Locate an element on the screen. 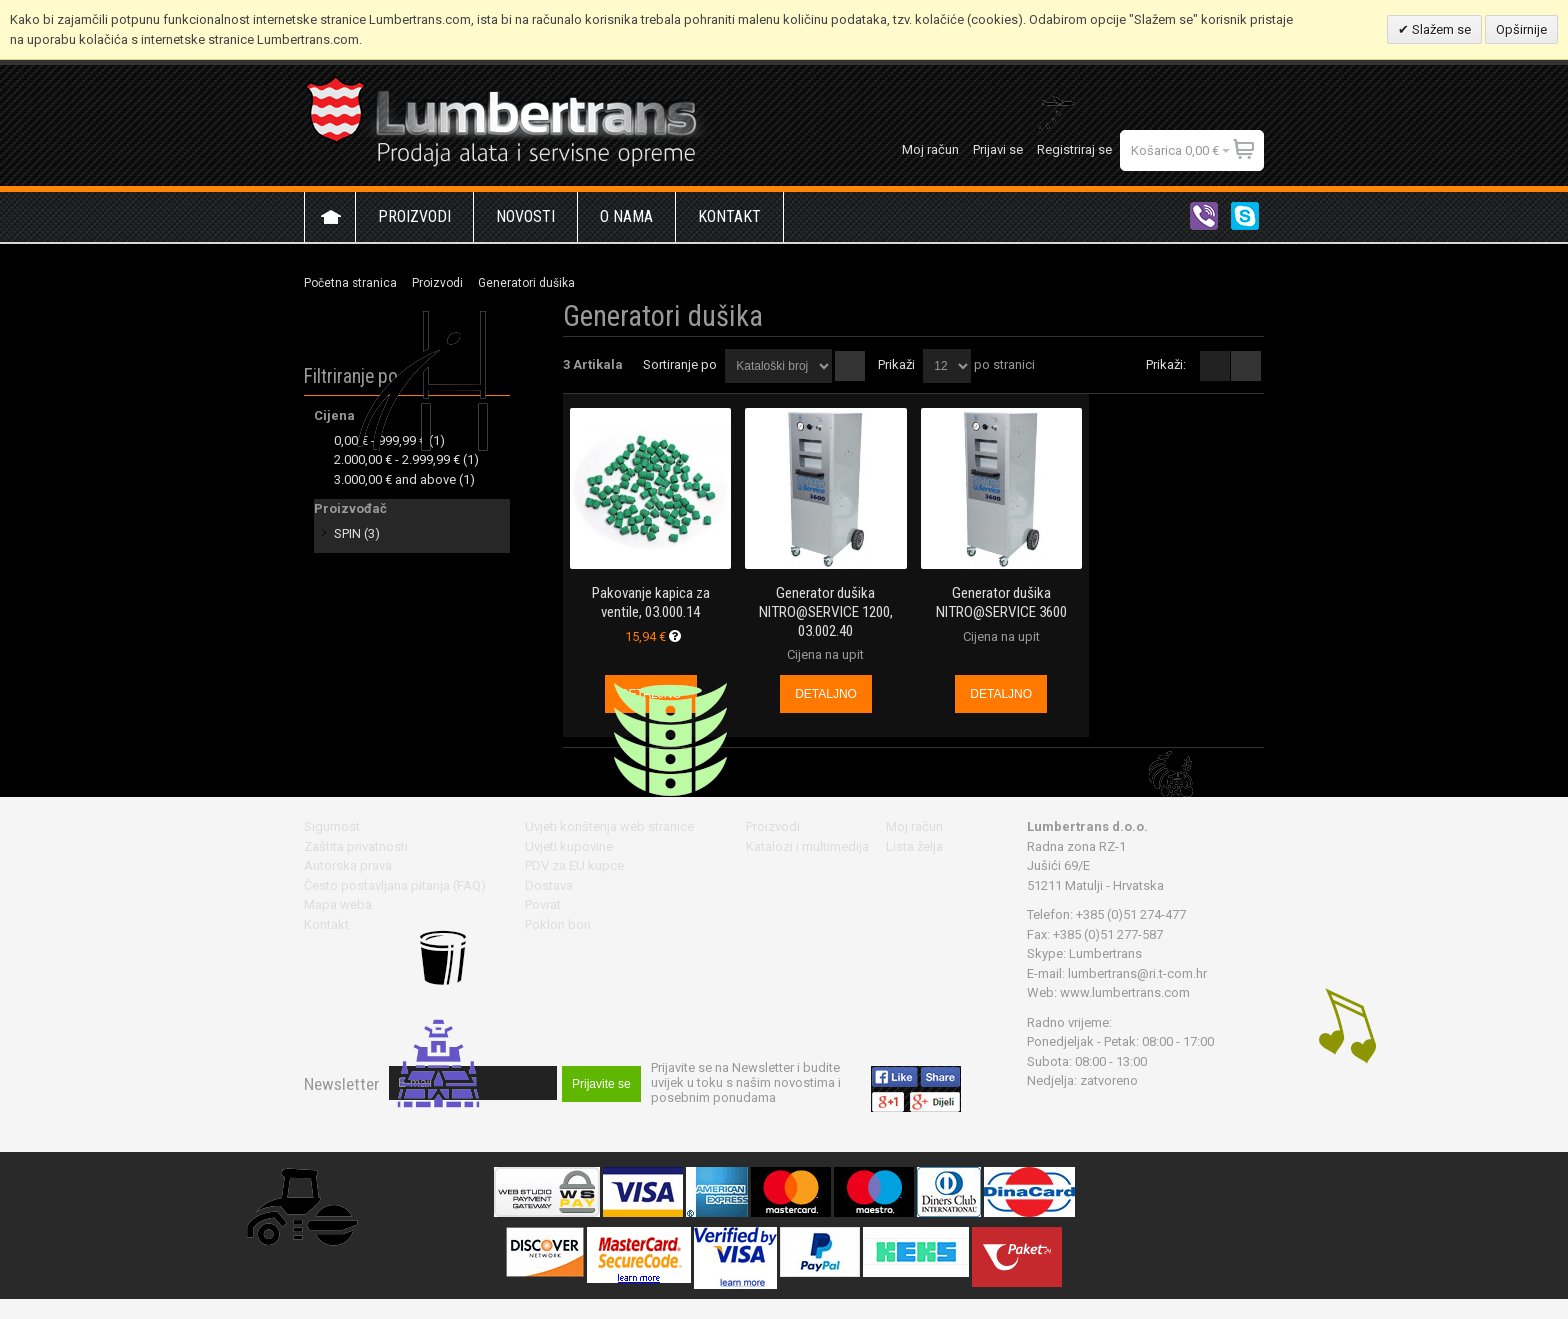 The width and height of the screenshot is (1568, 1319). browse romantic or love-themed music is located at coordinates (1348, 1026).